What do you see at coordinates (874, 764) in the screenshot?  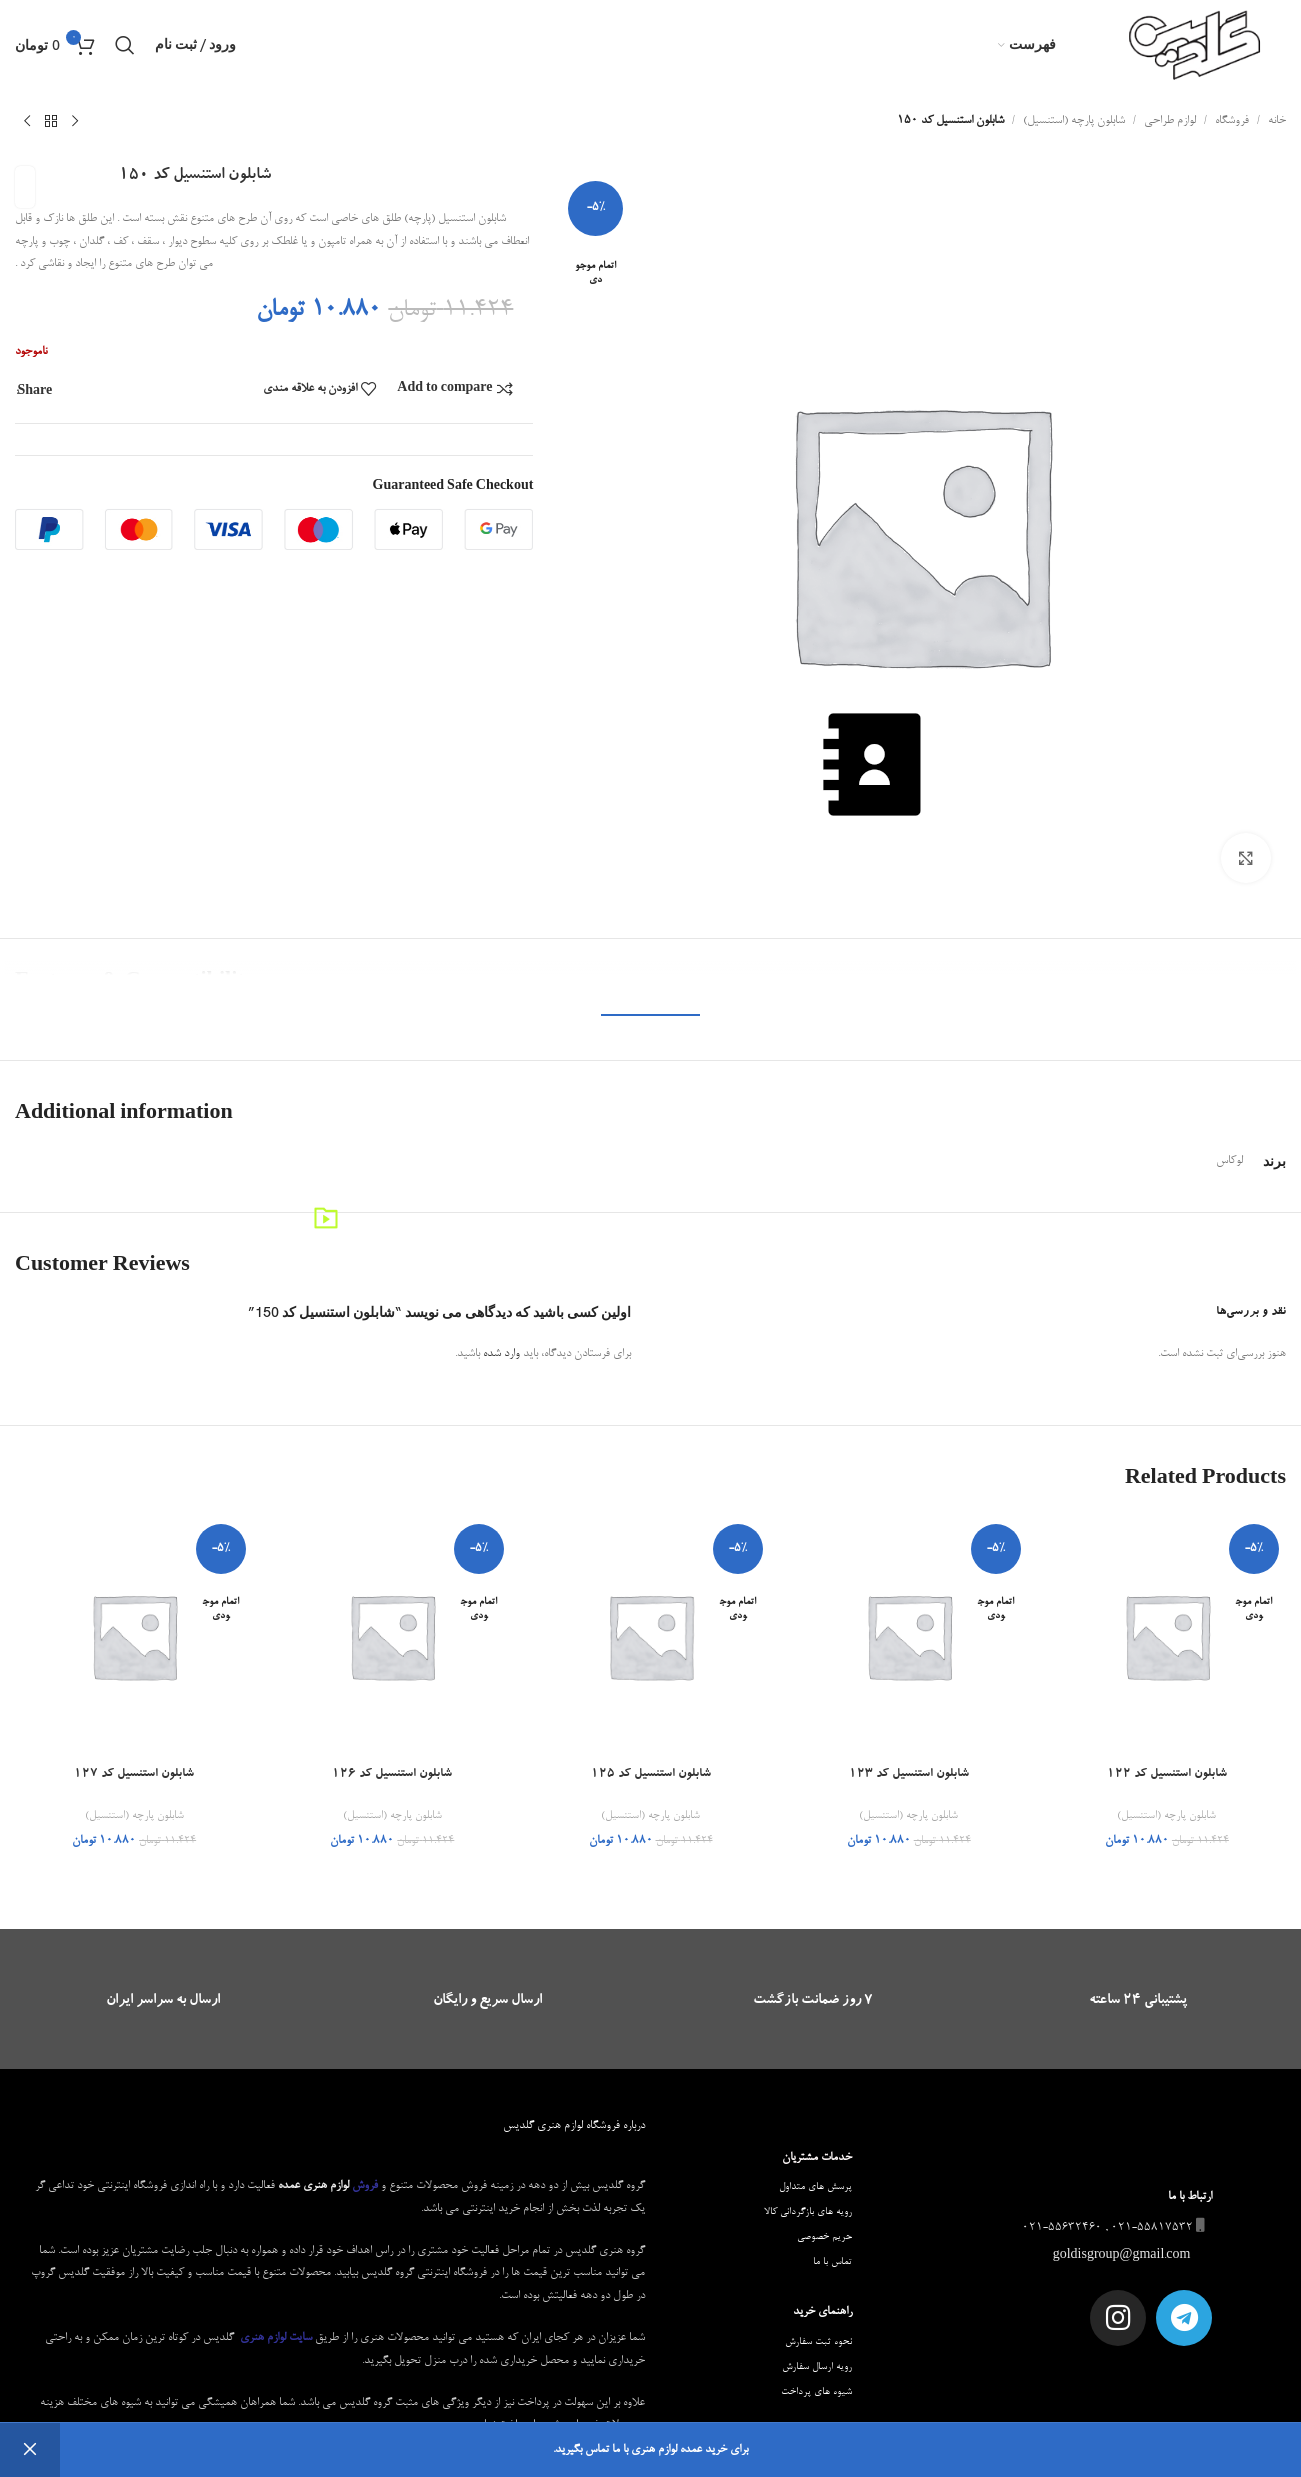 I see `open your contacts list` at bounding box center [874, 764].